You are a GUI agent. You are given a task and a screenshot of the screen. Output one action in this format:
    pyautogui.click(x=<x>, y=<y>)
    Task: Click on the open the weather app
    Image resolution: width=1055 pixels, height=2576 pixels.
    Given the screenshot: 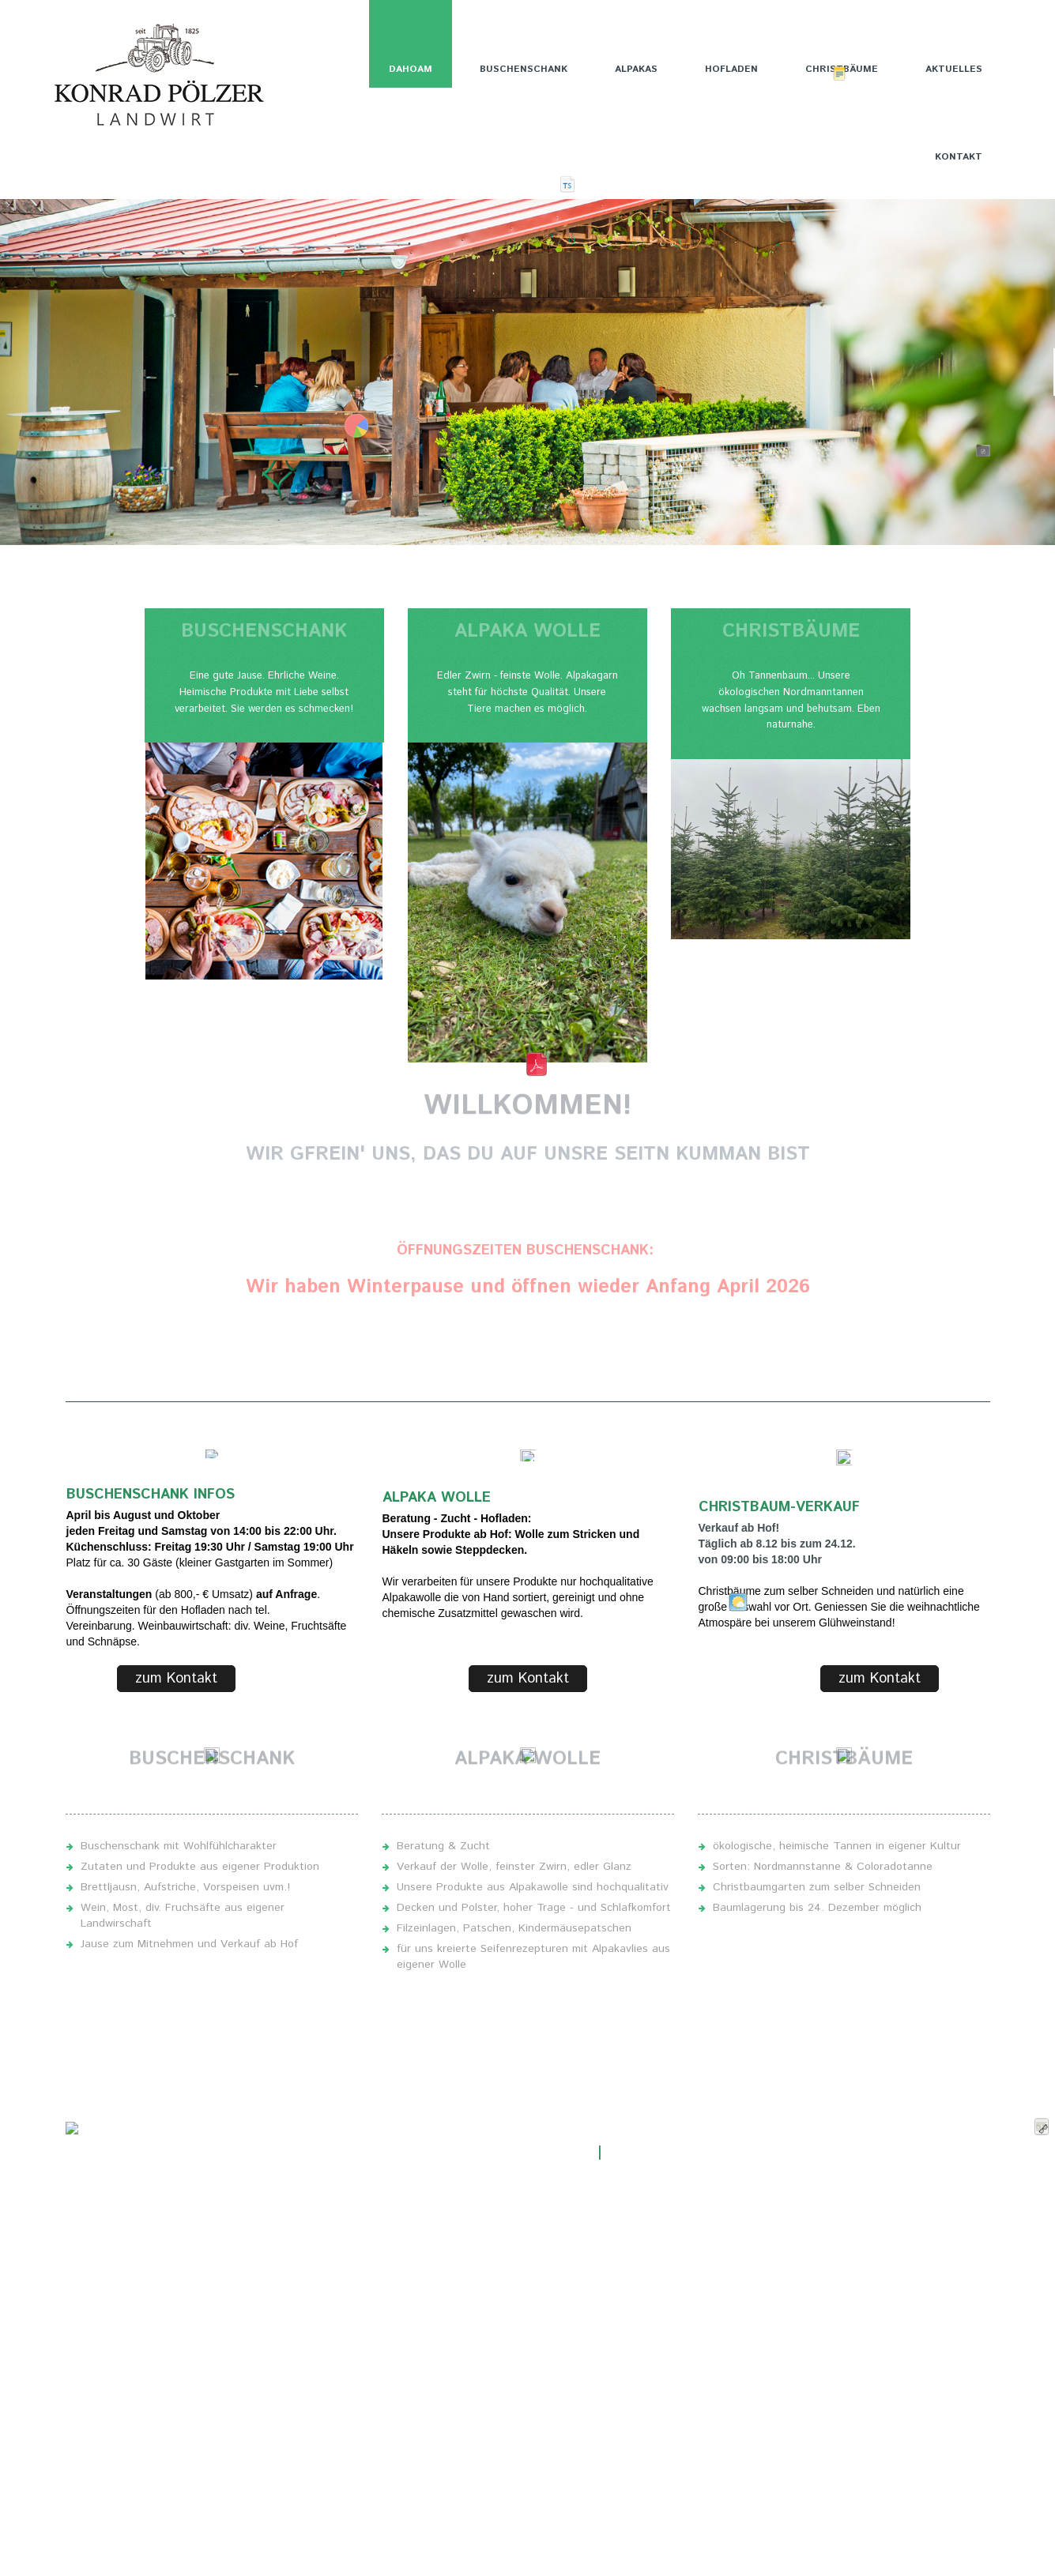 What is the action you would take?
    pyautogui.click(x=738, y=1602)
    